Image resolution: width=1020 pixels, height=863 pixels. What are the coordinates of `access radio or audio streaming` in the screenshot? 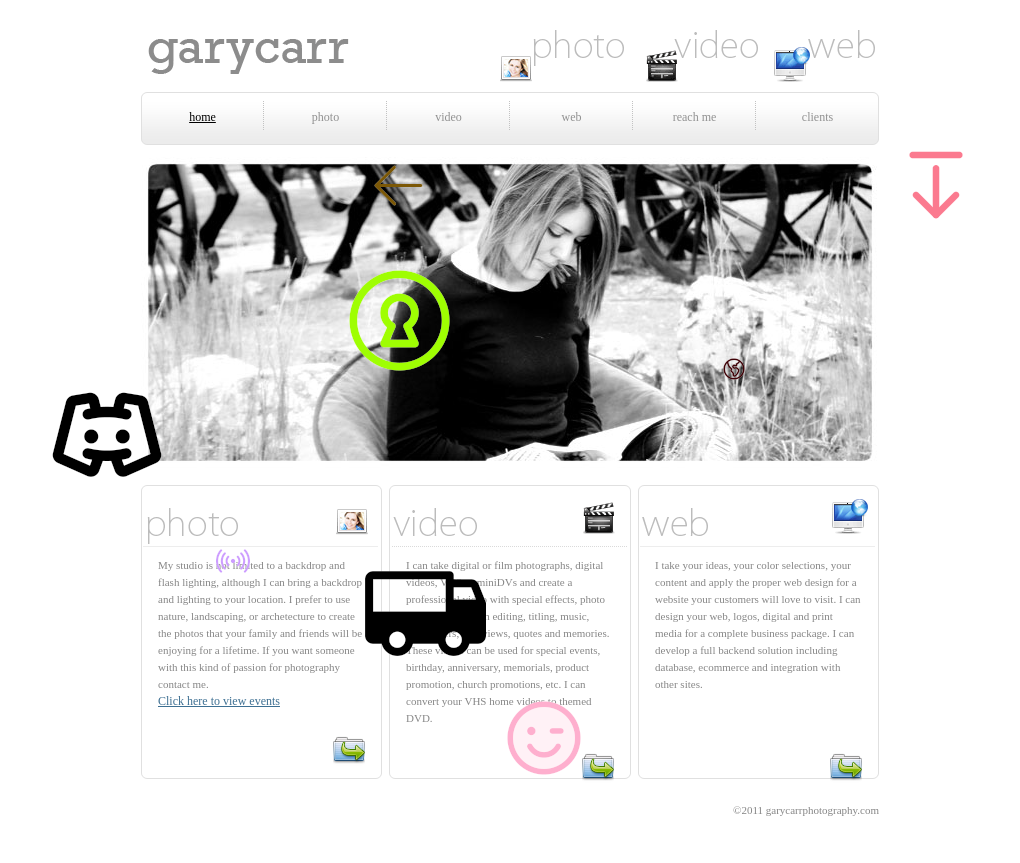 It's located at (233, 561).